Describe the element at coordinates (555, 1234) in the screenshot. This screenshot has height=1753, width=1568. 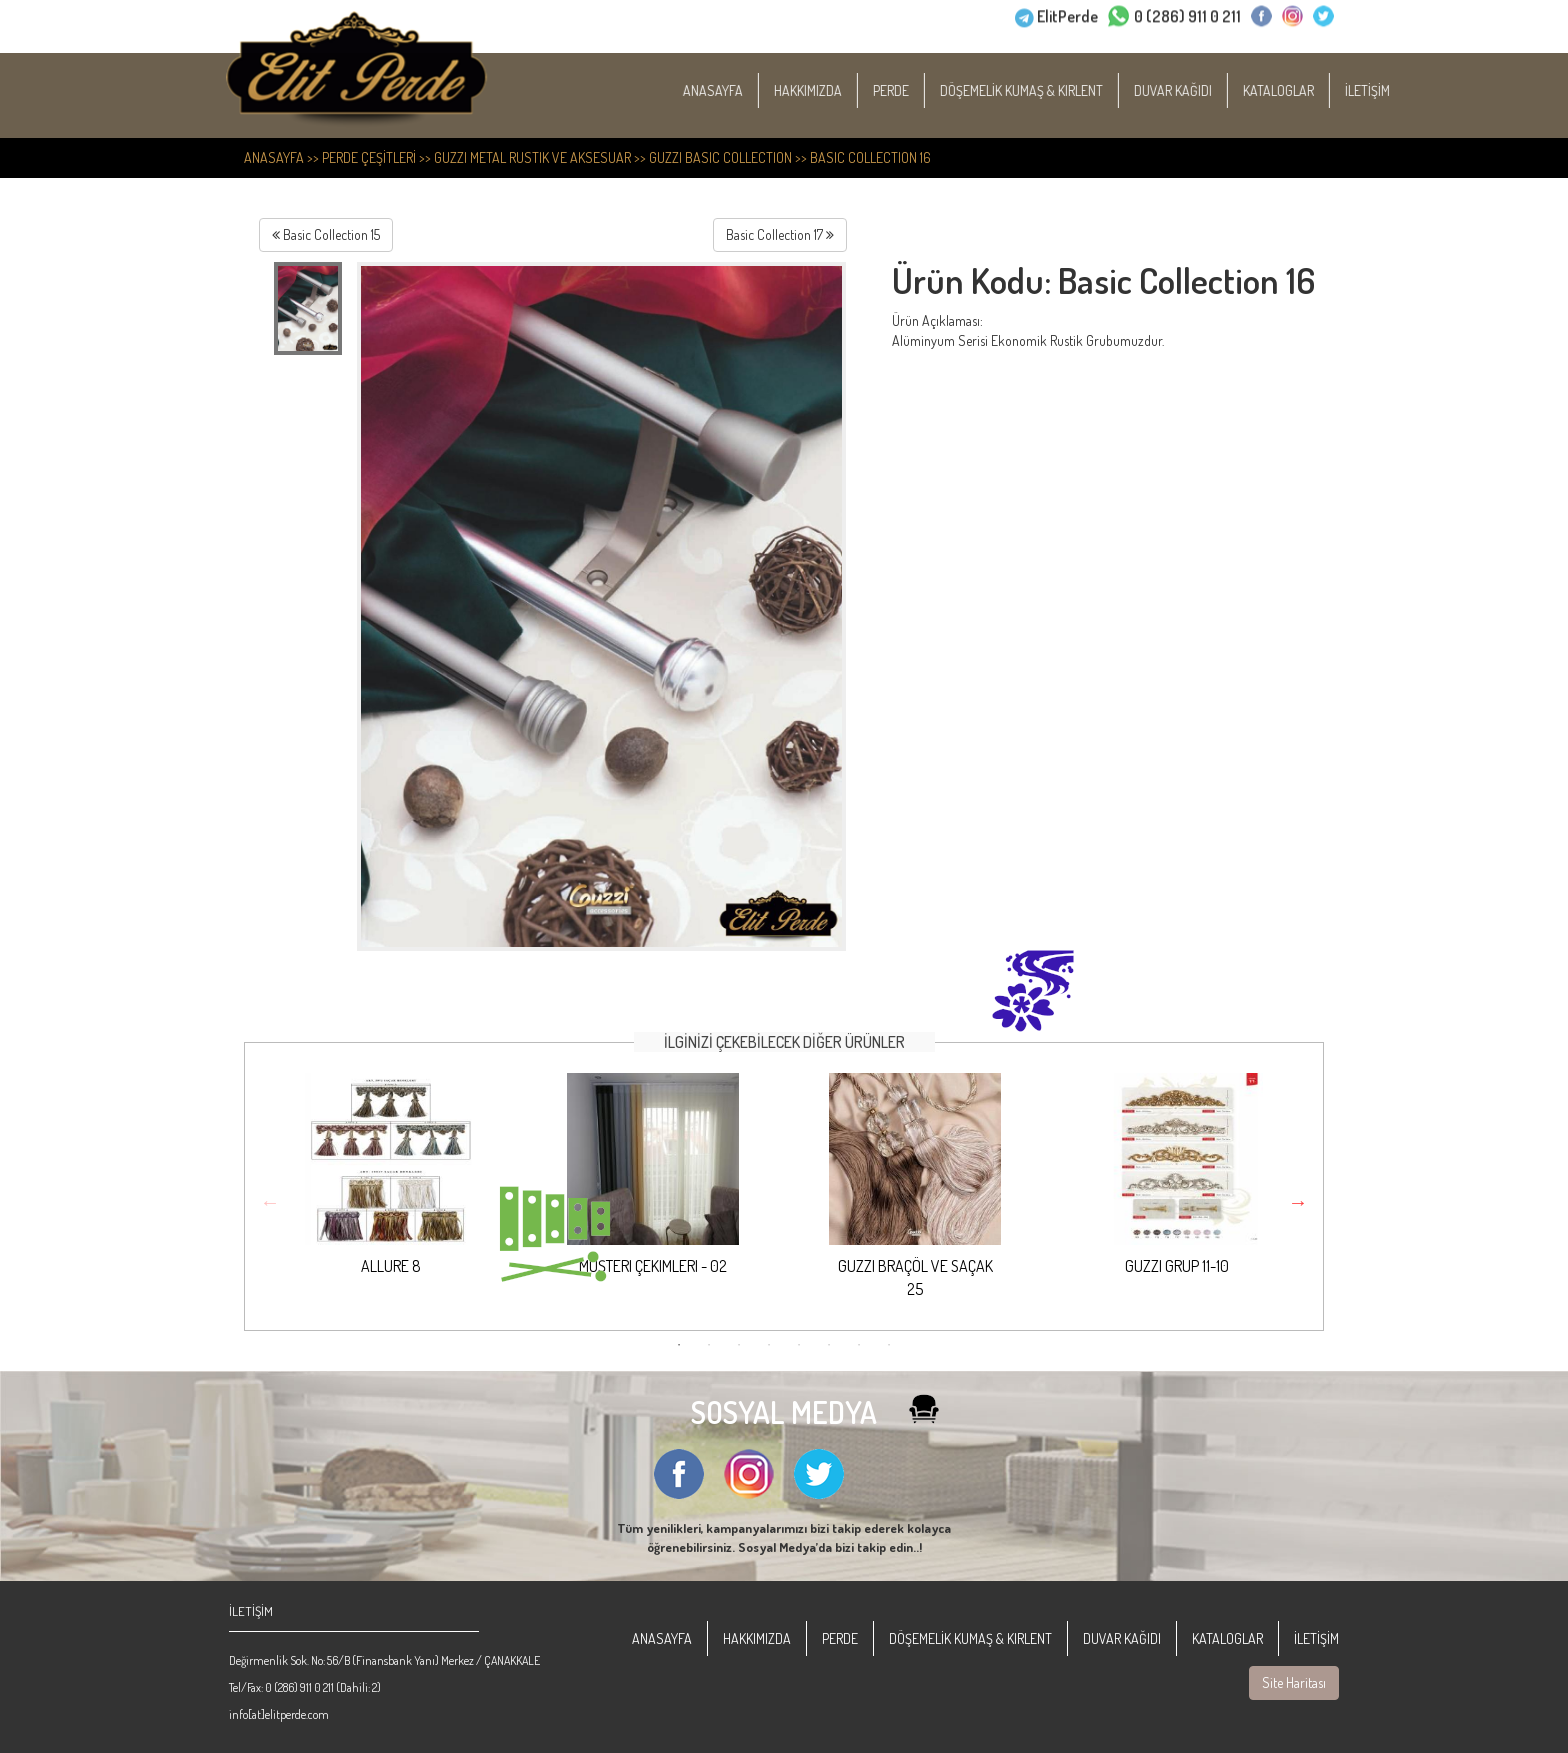
I see `access music or sound settings` at that location.